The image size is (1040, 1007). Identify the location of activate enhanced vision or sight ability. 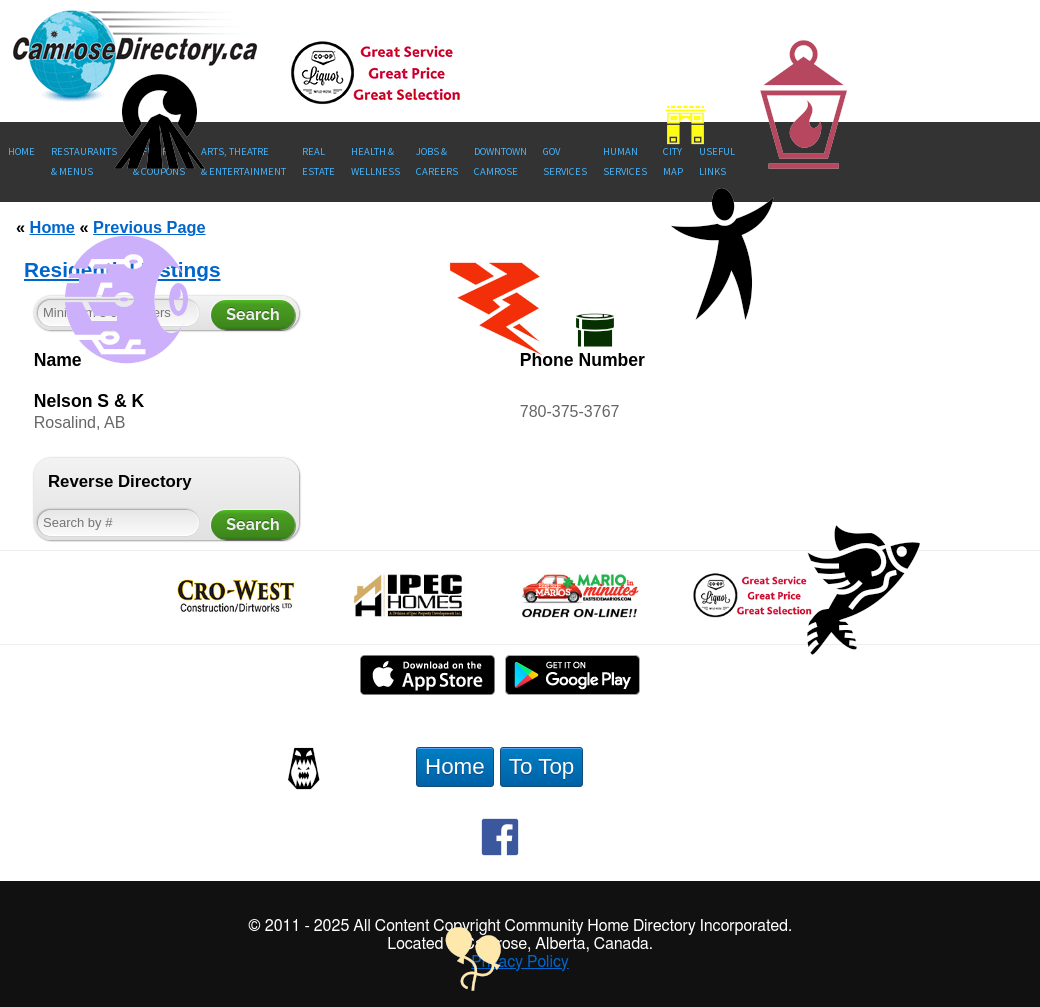
(159, 121).